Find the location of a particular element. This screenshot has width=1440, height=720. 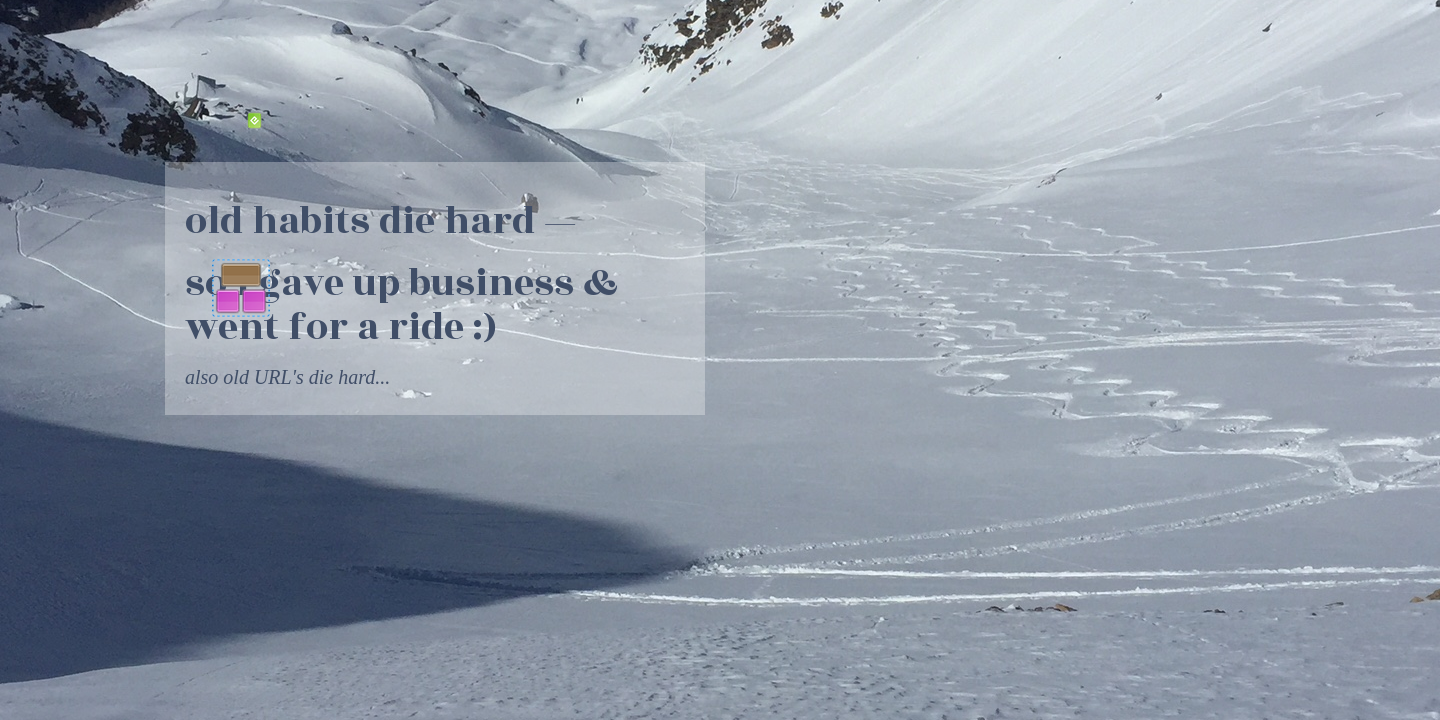

an epub ebook file is located at coordinates (254, 120).